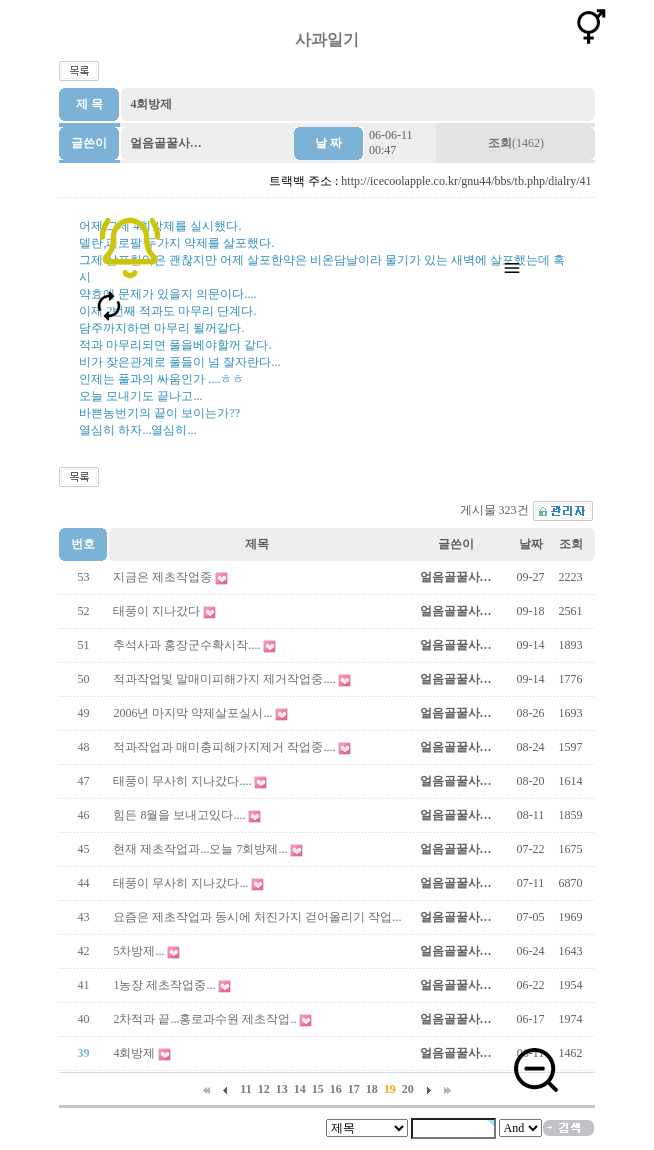  Describe the element at coordinates (109, 306) in the screenshot. I see `refresh or reload content` at that location.